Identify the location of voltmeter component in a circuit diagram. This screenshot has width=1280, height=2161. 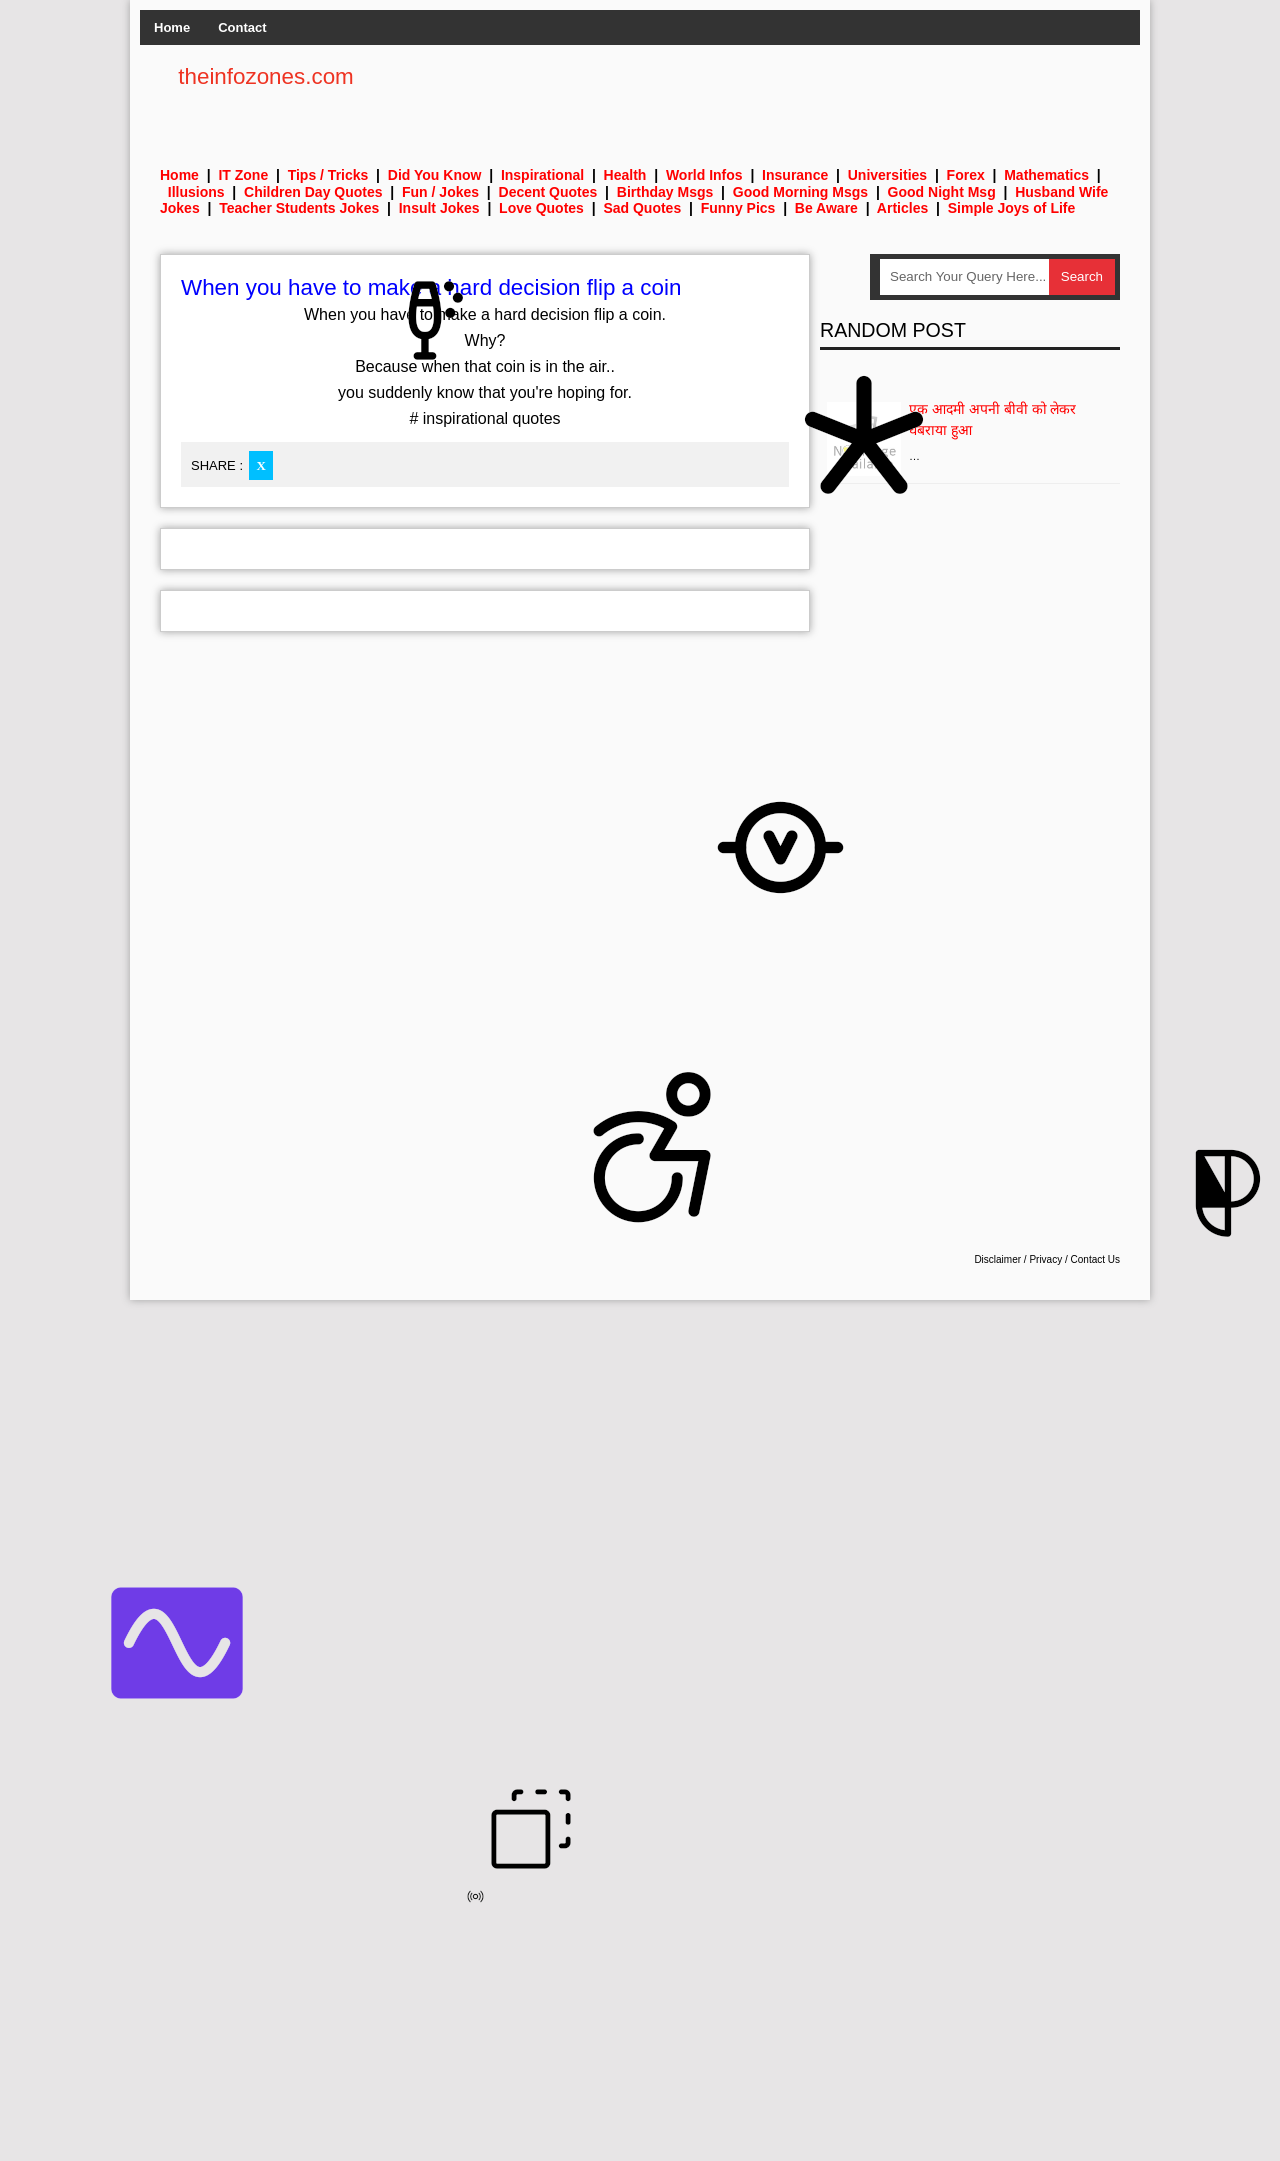
(780, 847).